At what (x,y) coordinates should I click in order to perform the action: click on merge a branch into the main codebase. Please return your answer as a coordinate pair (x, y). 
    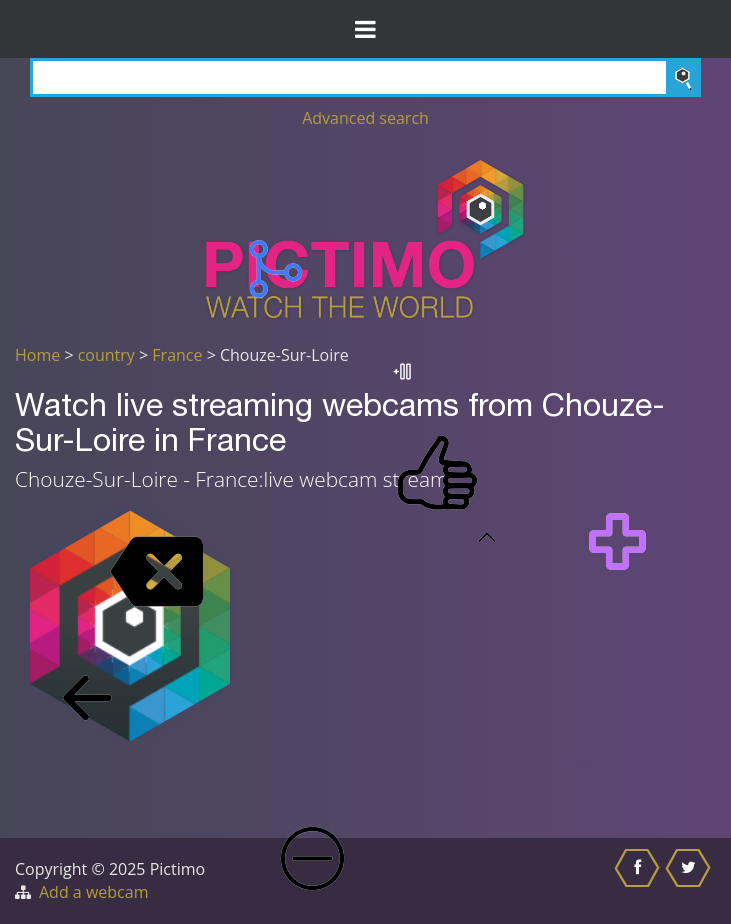
    Looking at the image, I should click on (276, 269).